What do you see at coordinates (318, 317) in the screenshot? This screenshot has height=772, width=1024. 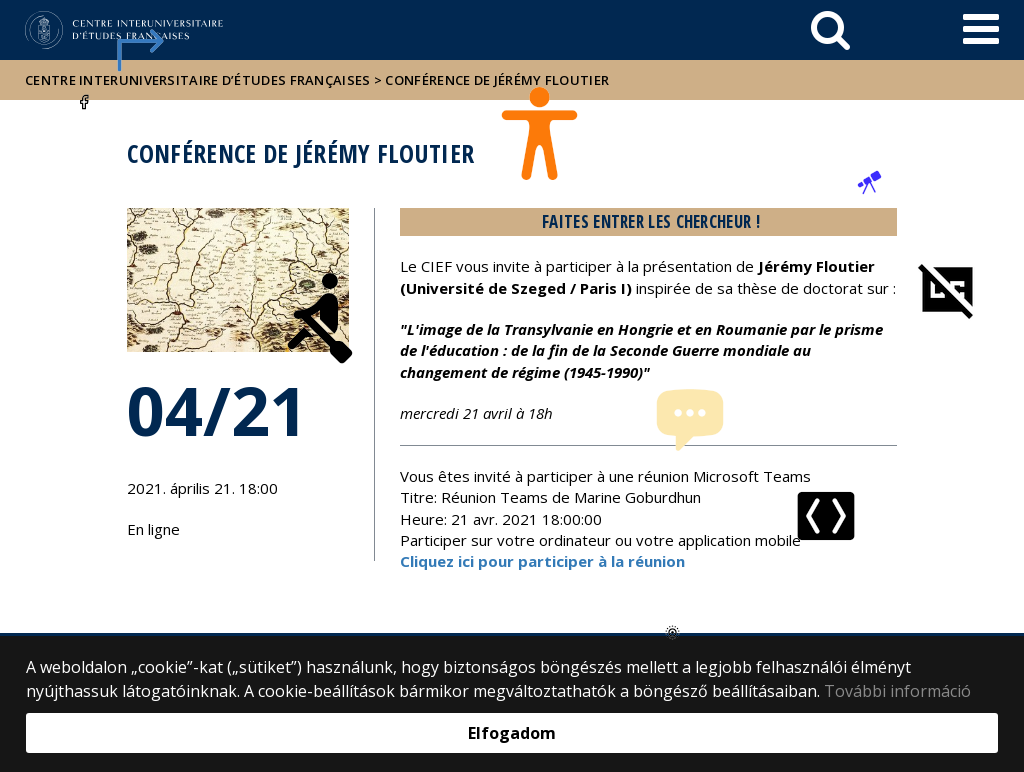 I see `access rowing or kayaking activities` at bounding box center [318, 317].